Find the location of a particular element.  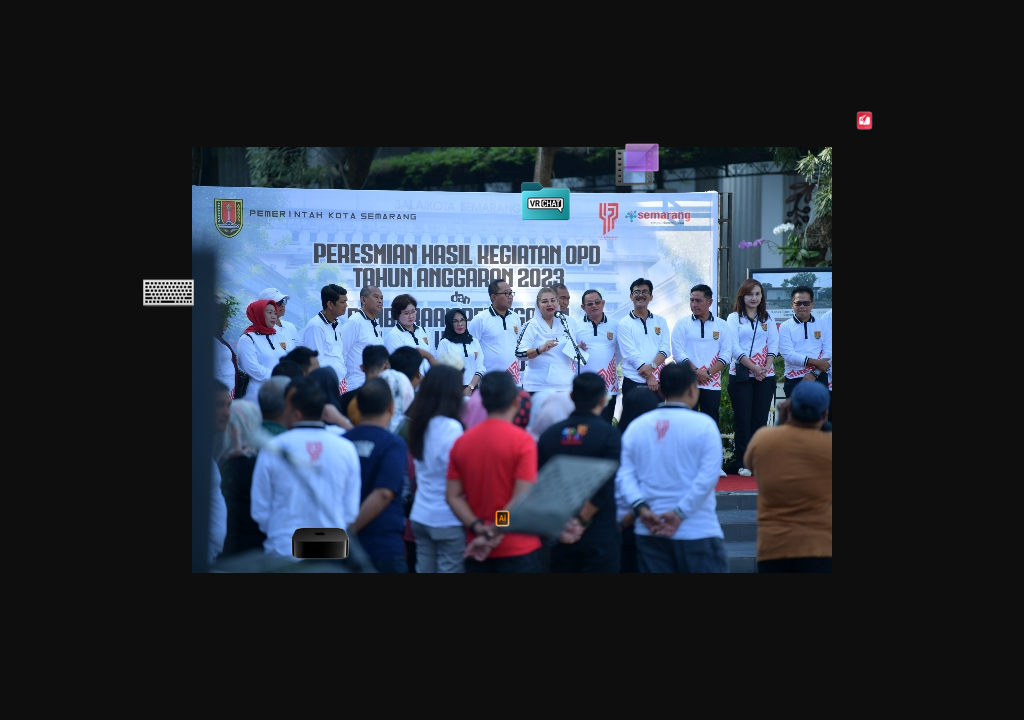

open vrchat files folder is located at coordinates (545, 202).